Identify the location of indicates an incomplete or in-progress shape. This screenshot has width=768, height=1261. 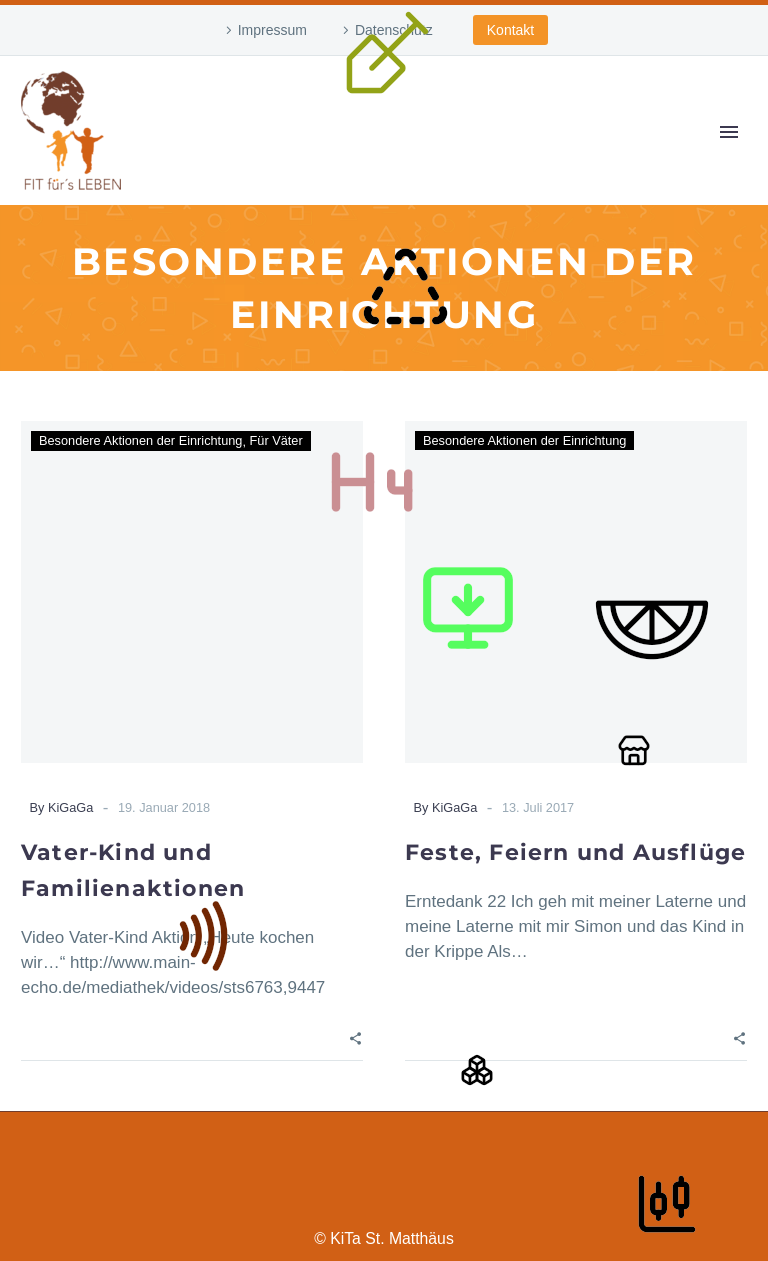
(405, 286).